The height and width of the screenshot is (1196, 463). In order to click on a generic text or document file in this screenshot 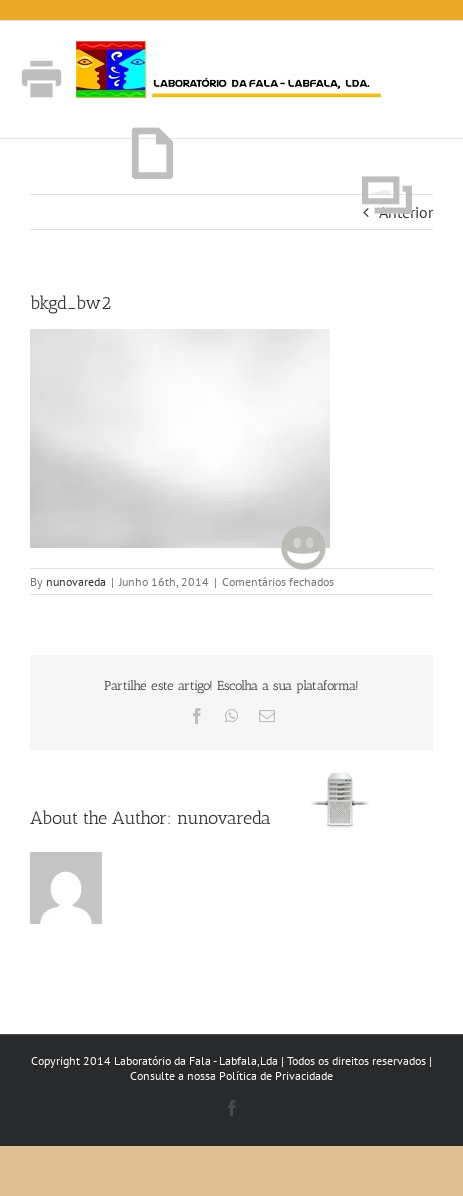, I will do `click(152, 151)`.